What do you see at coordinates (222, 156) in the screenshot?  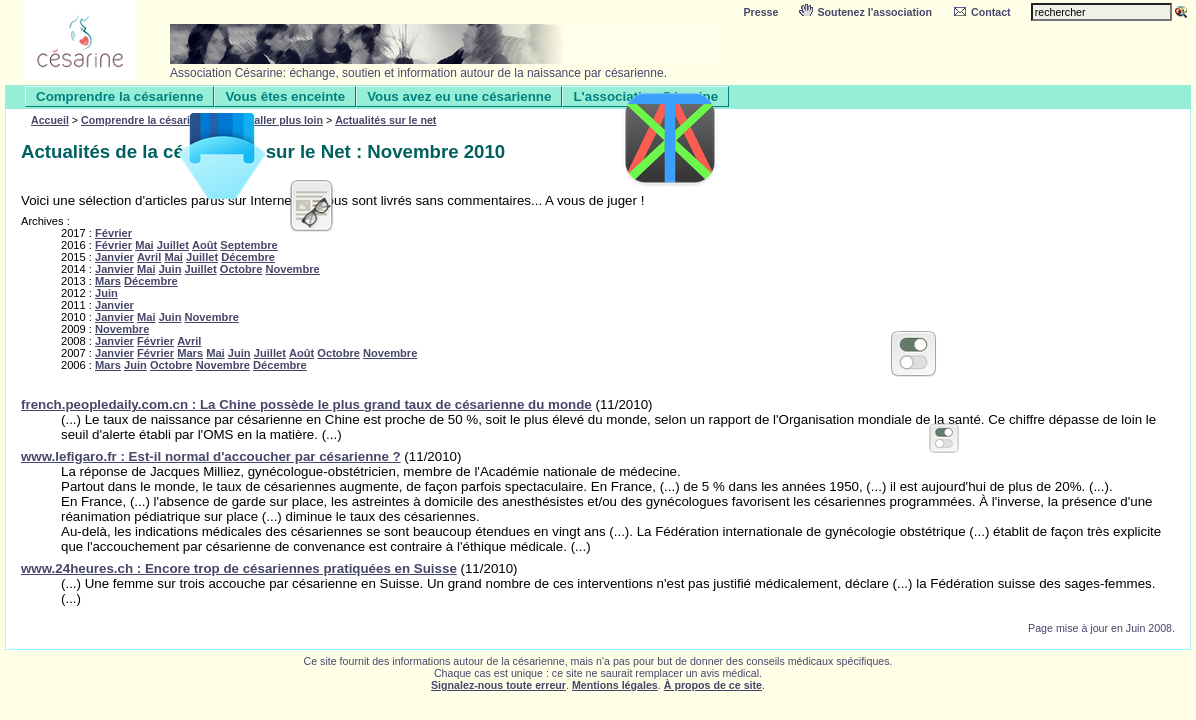 I see `open the warehouse app for managing software packages` at bounding box center [222, 156].